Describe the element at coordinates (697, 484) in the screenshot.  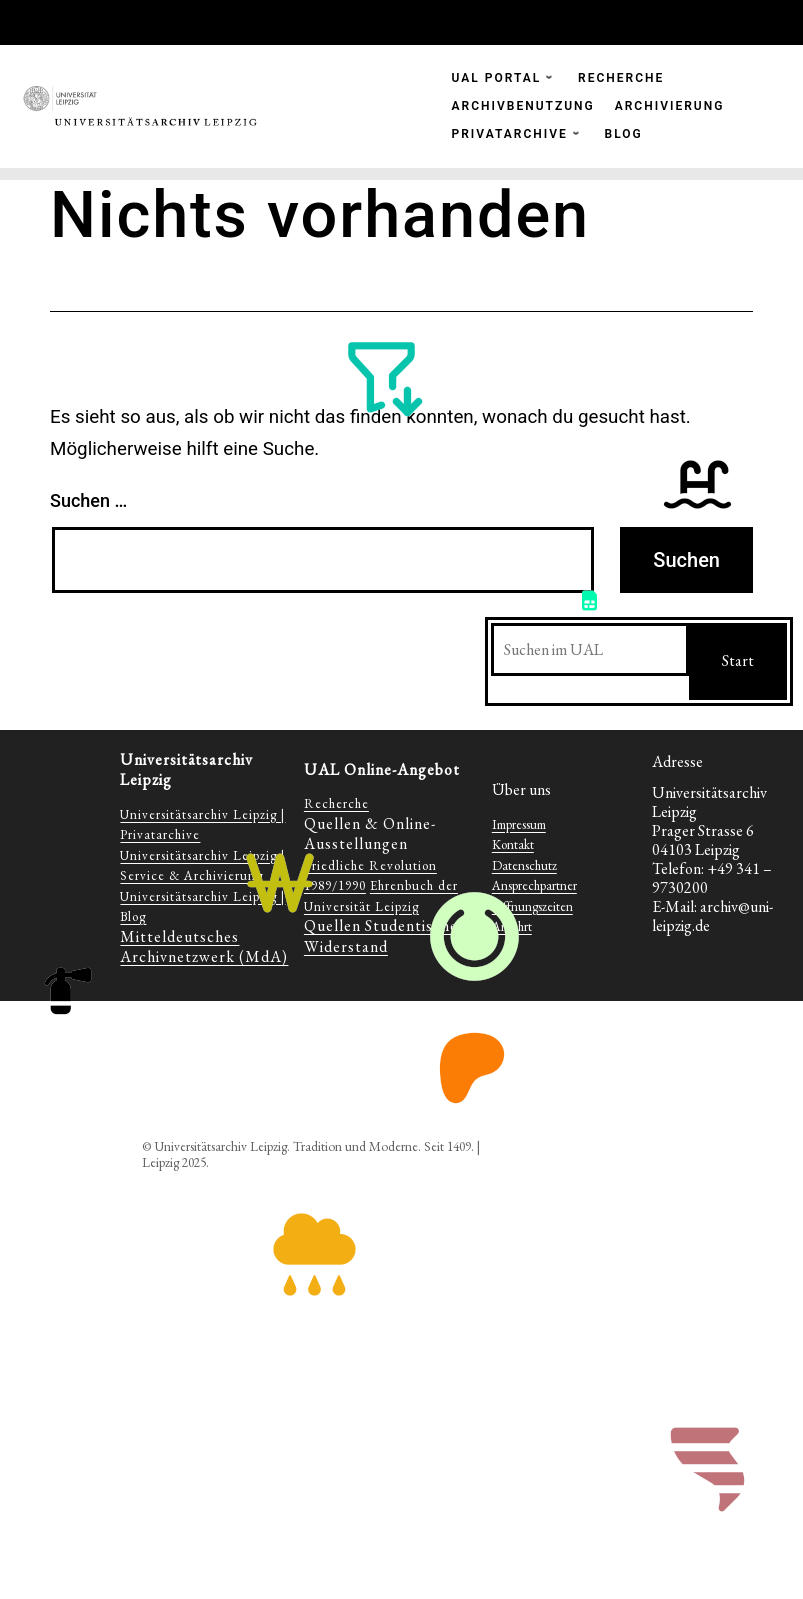
I see `indicates swimming pool amenity available` at that location.